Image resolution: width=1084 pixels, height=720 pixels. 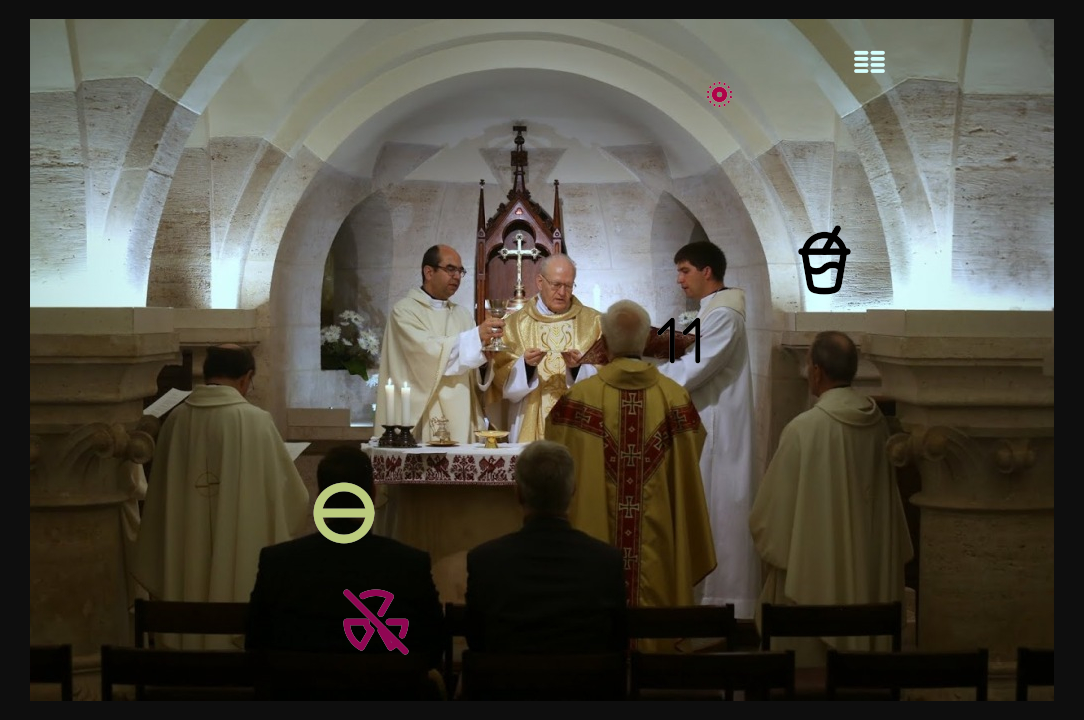 I want to click on order bubble tea or drinks, so click(x=824, y=261).